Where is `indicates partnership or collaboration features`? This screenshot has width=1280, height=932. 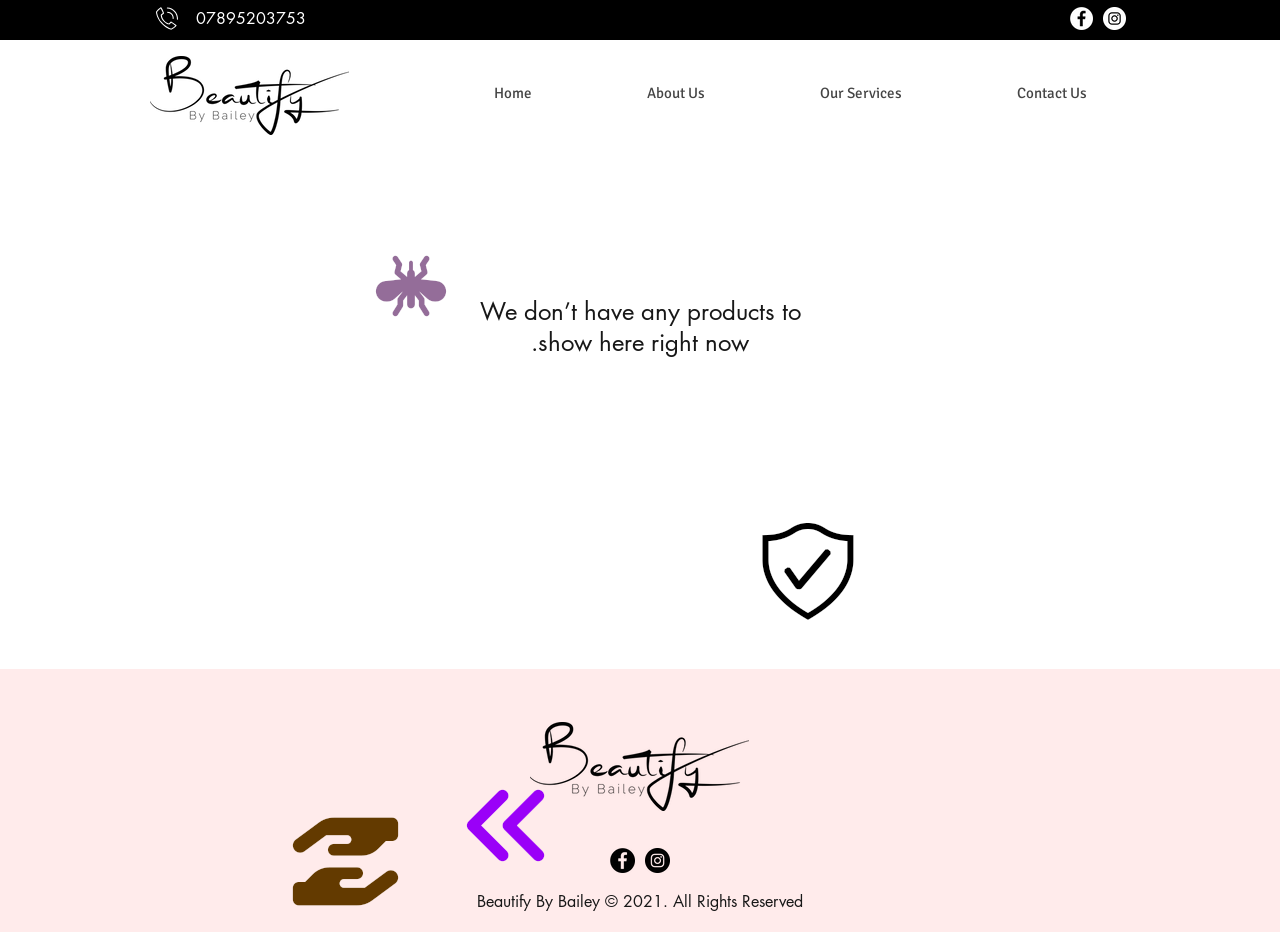 indicates partnership or collaboration features is located at coordinates (345, 861).